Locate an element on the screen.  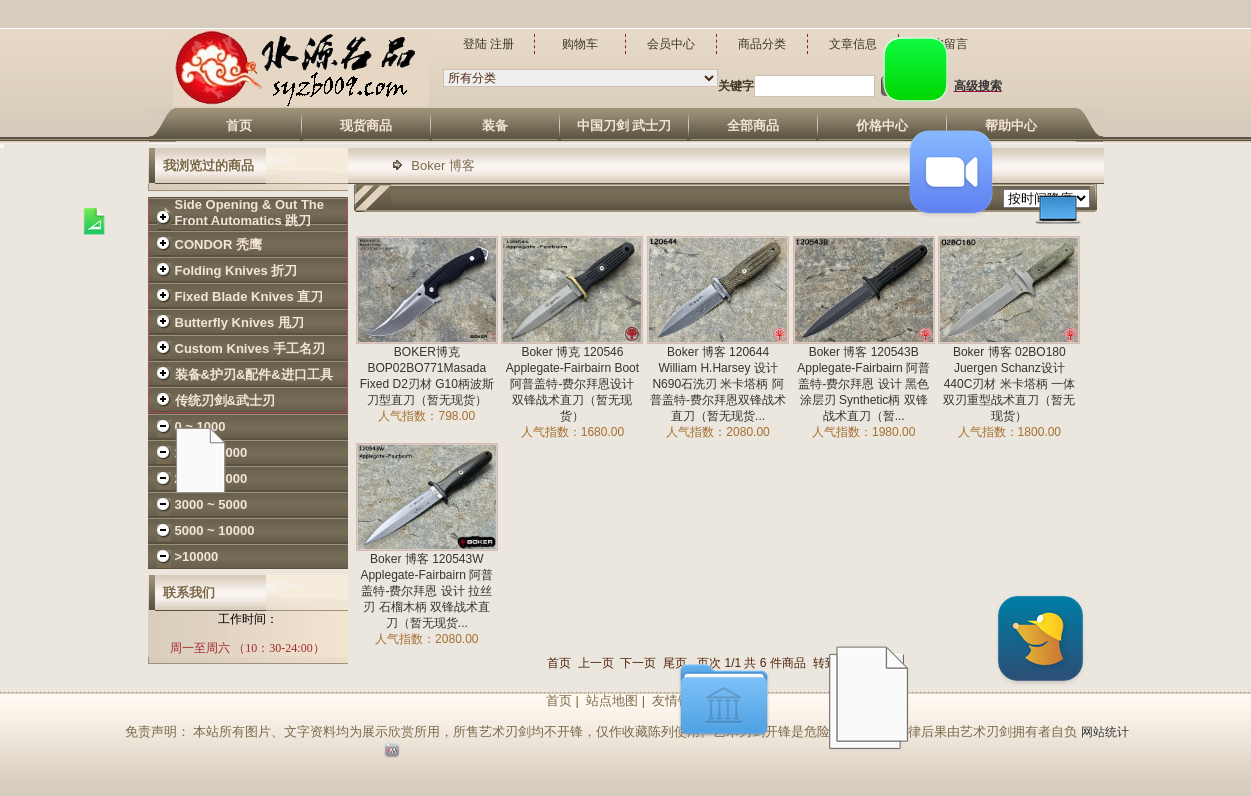
blank app icon template for customization is located at coordinates (915, 69).